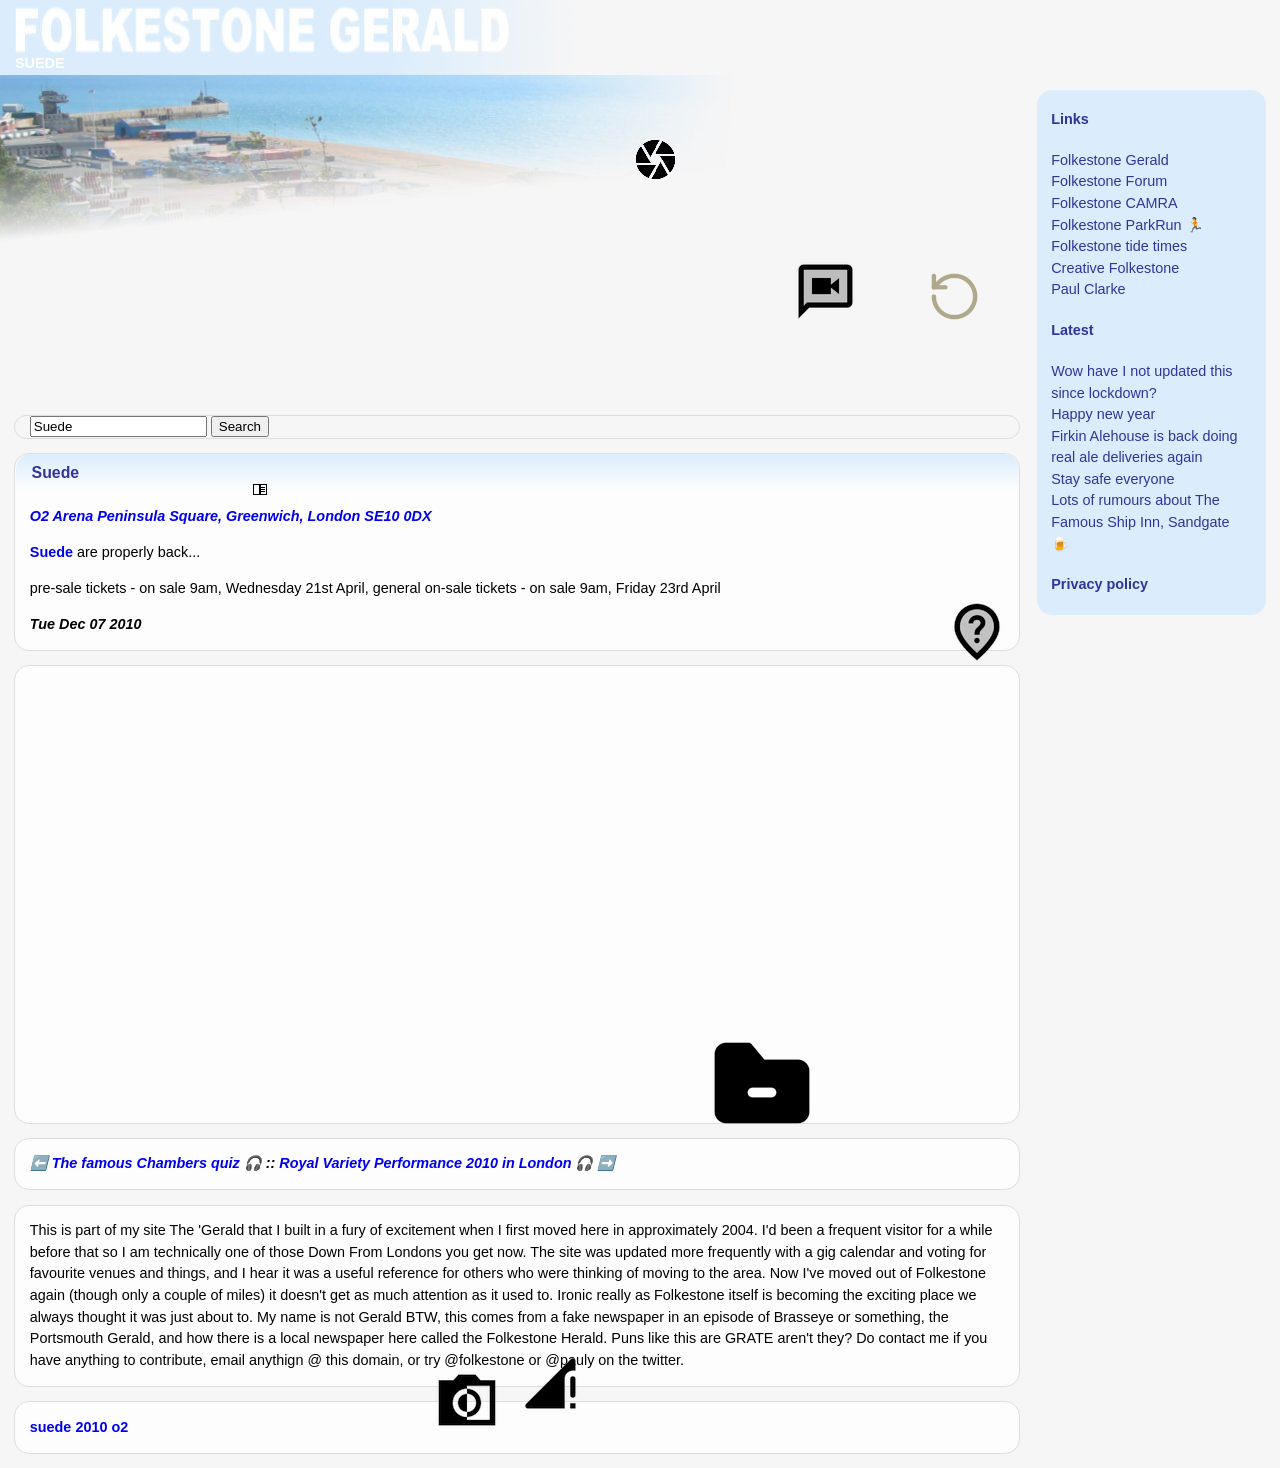 Image resolution: width=1280 pixels, height=1468 pixels. Describe the element at coordinates (655, 159) in the screenshot. I see `open camera to take a photo` at that location.